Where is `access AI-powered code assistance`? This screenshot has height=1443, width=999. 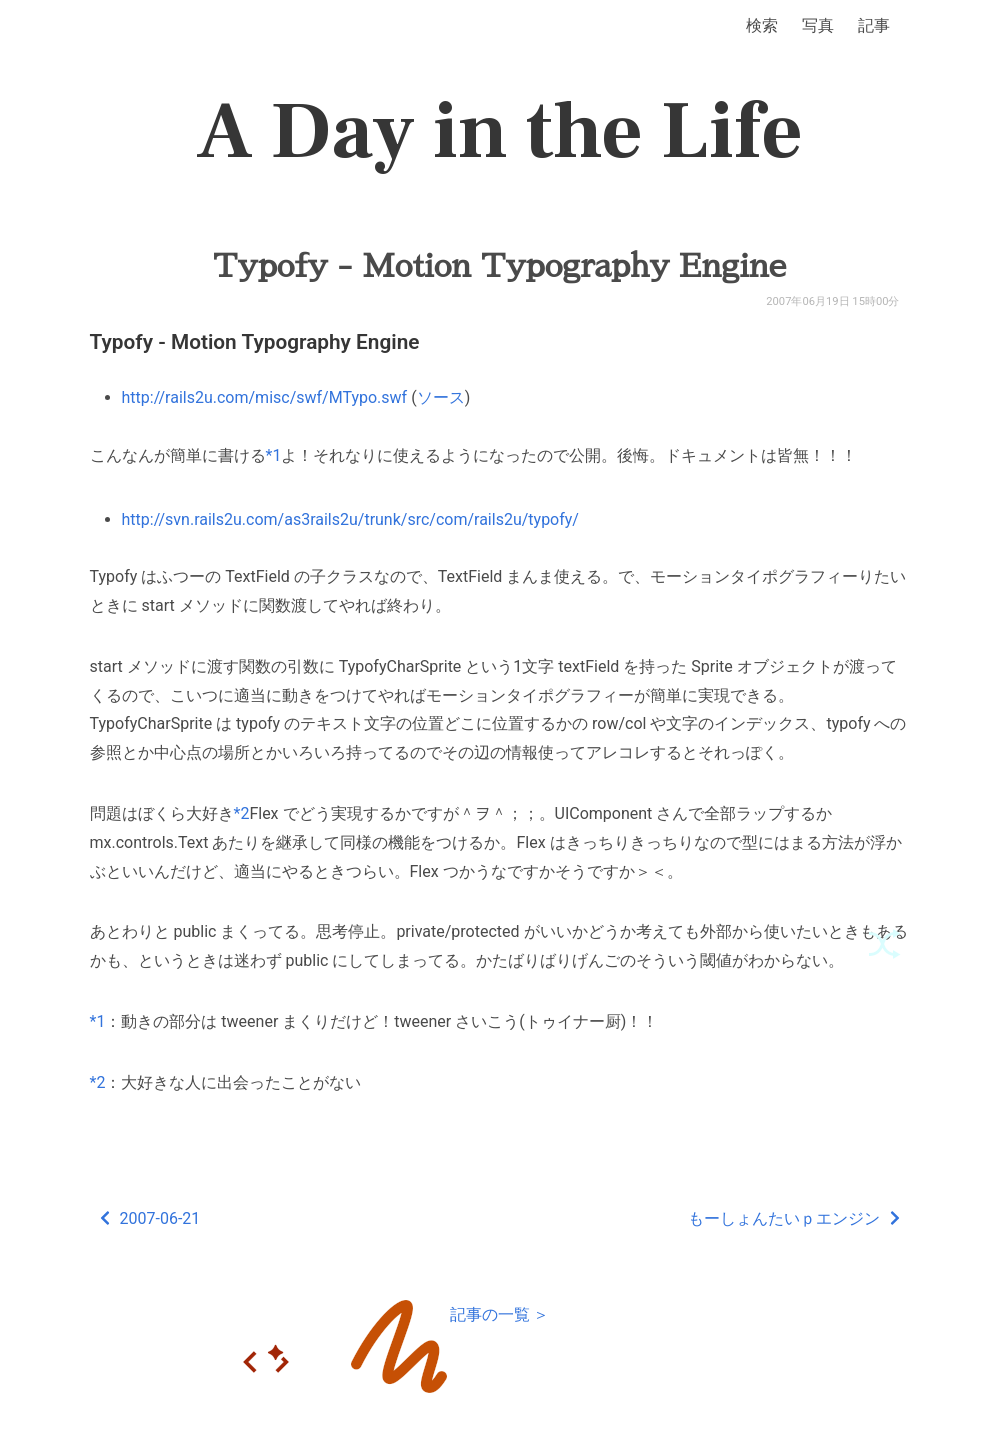
access AI-powered code assistance is located at coordinates (266, 1362).